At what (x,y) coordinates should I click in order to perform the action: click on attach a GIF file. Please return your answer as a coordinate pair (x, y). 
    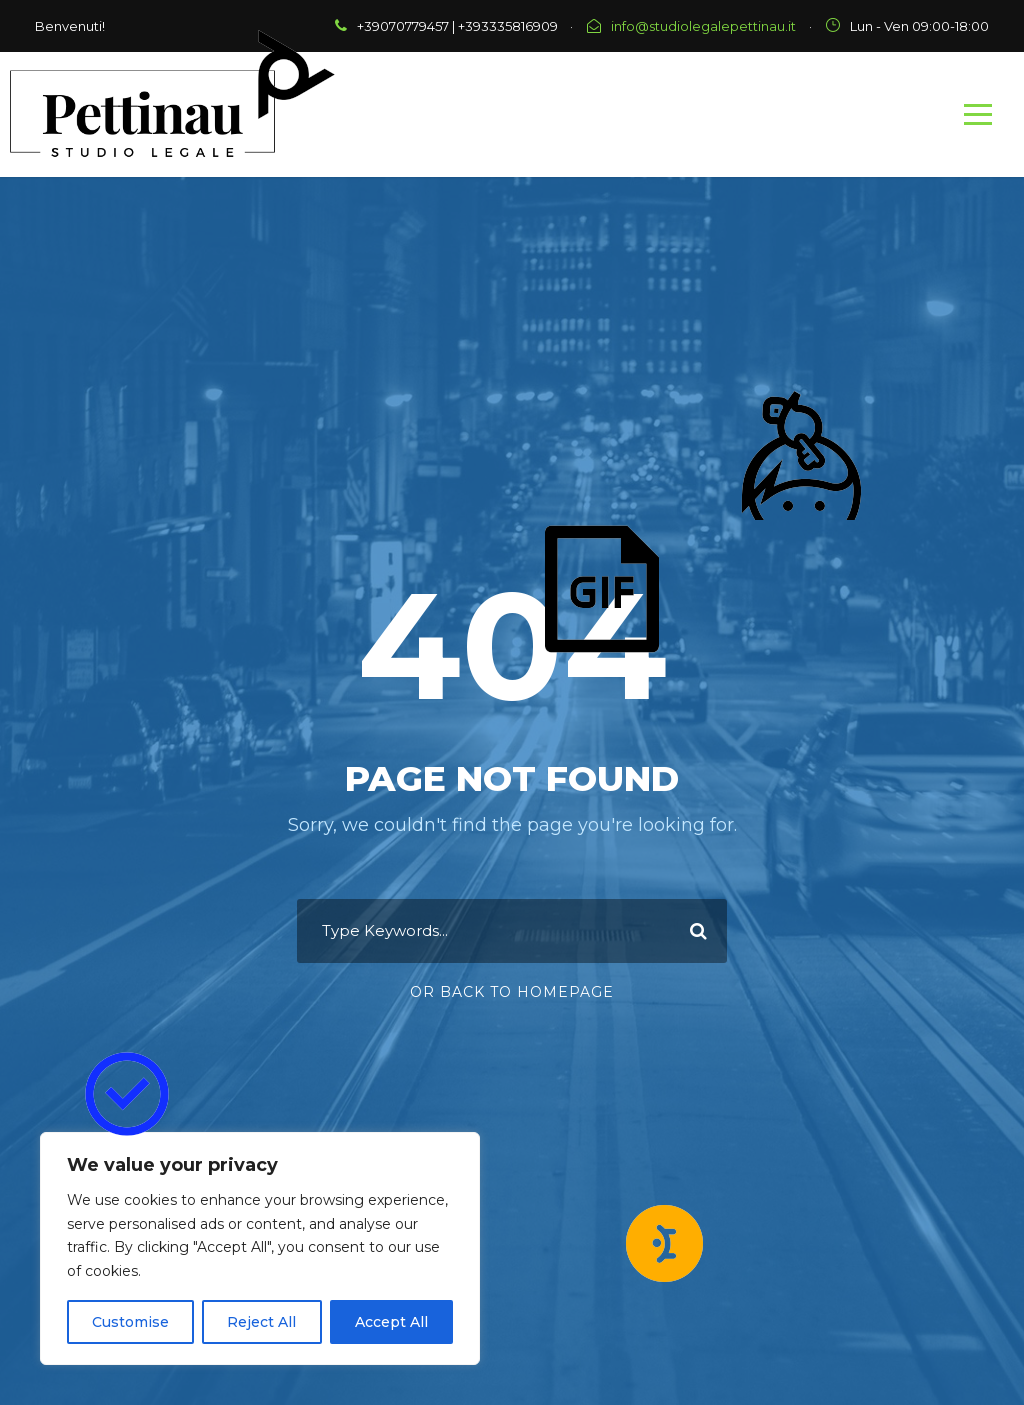
    Looking at the image, I should click on (602, 589).